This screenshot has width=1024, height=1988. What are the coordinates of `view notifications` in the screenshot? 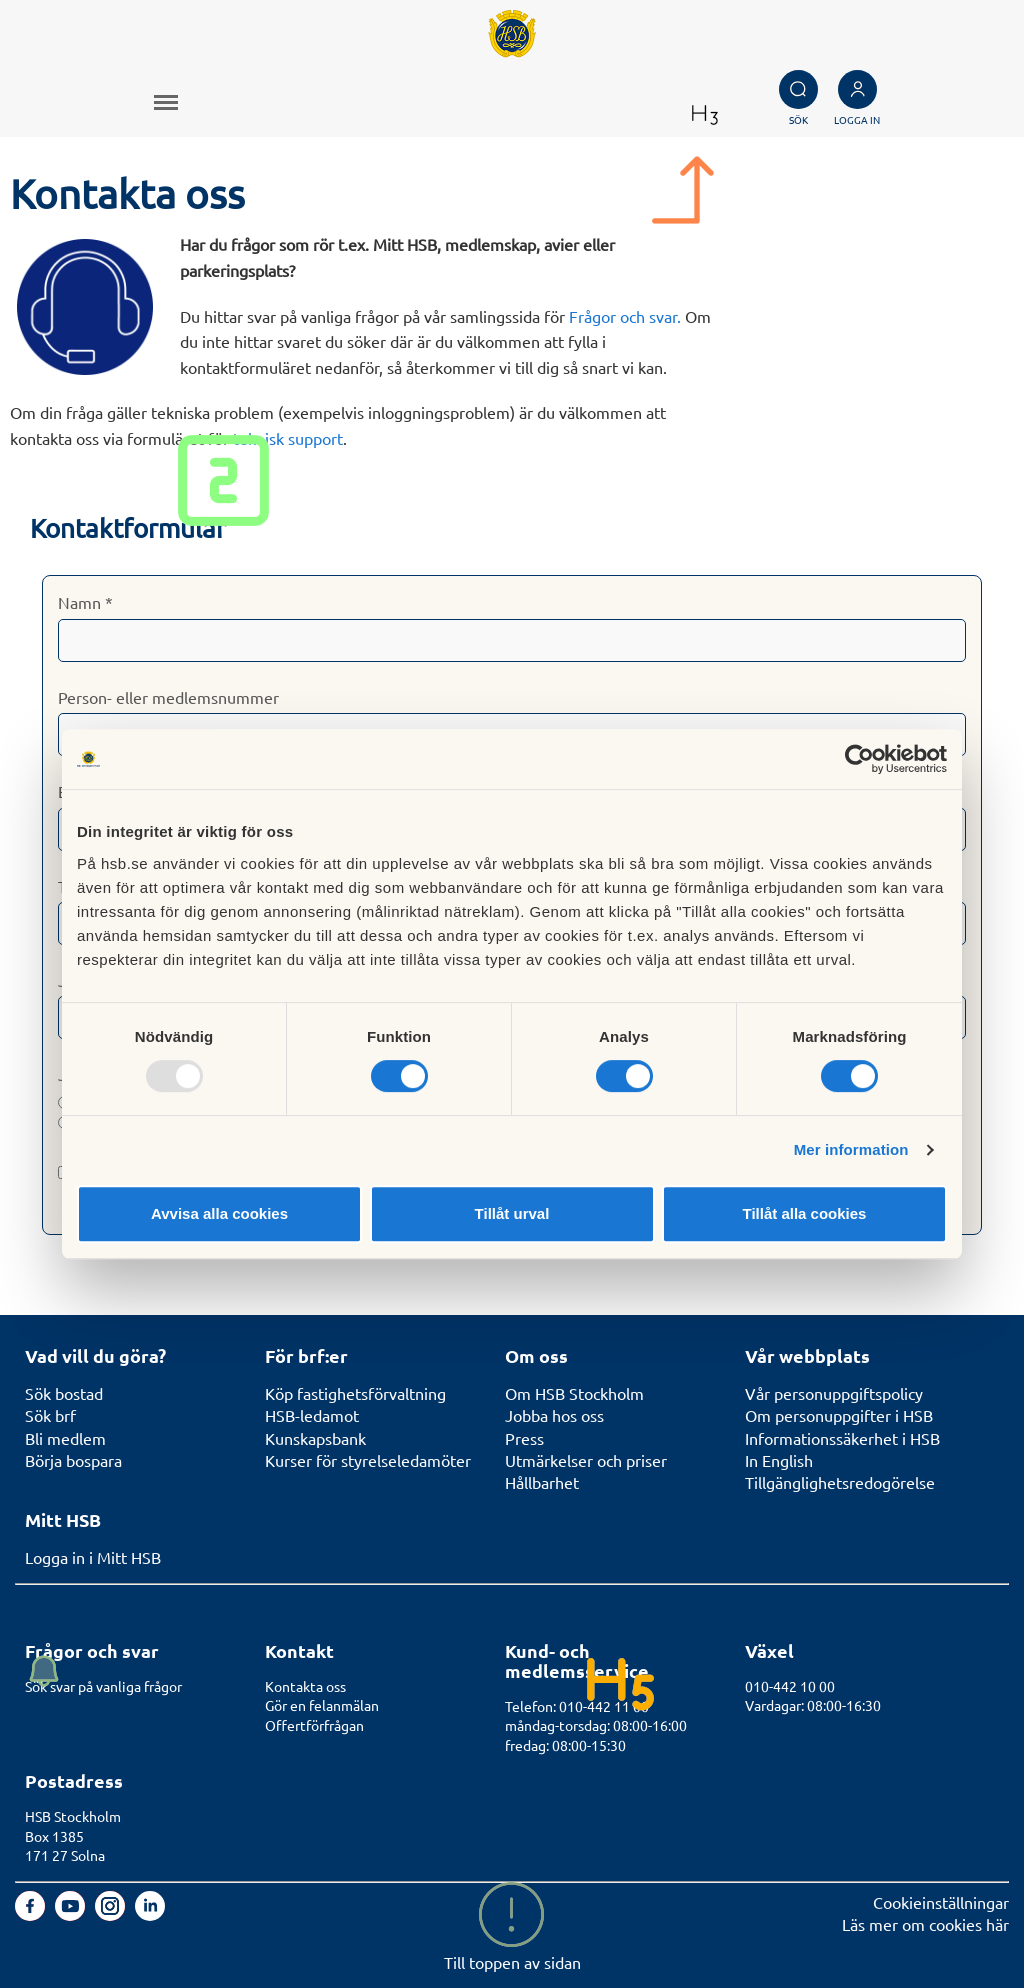 It's located at (44, 1671).